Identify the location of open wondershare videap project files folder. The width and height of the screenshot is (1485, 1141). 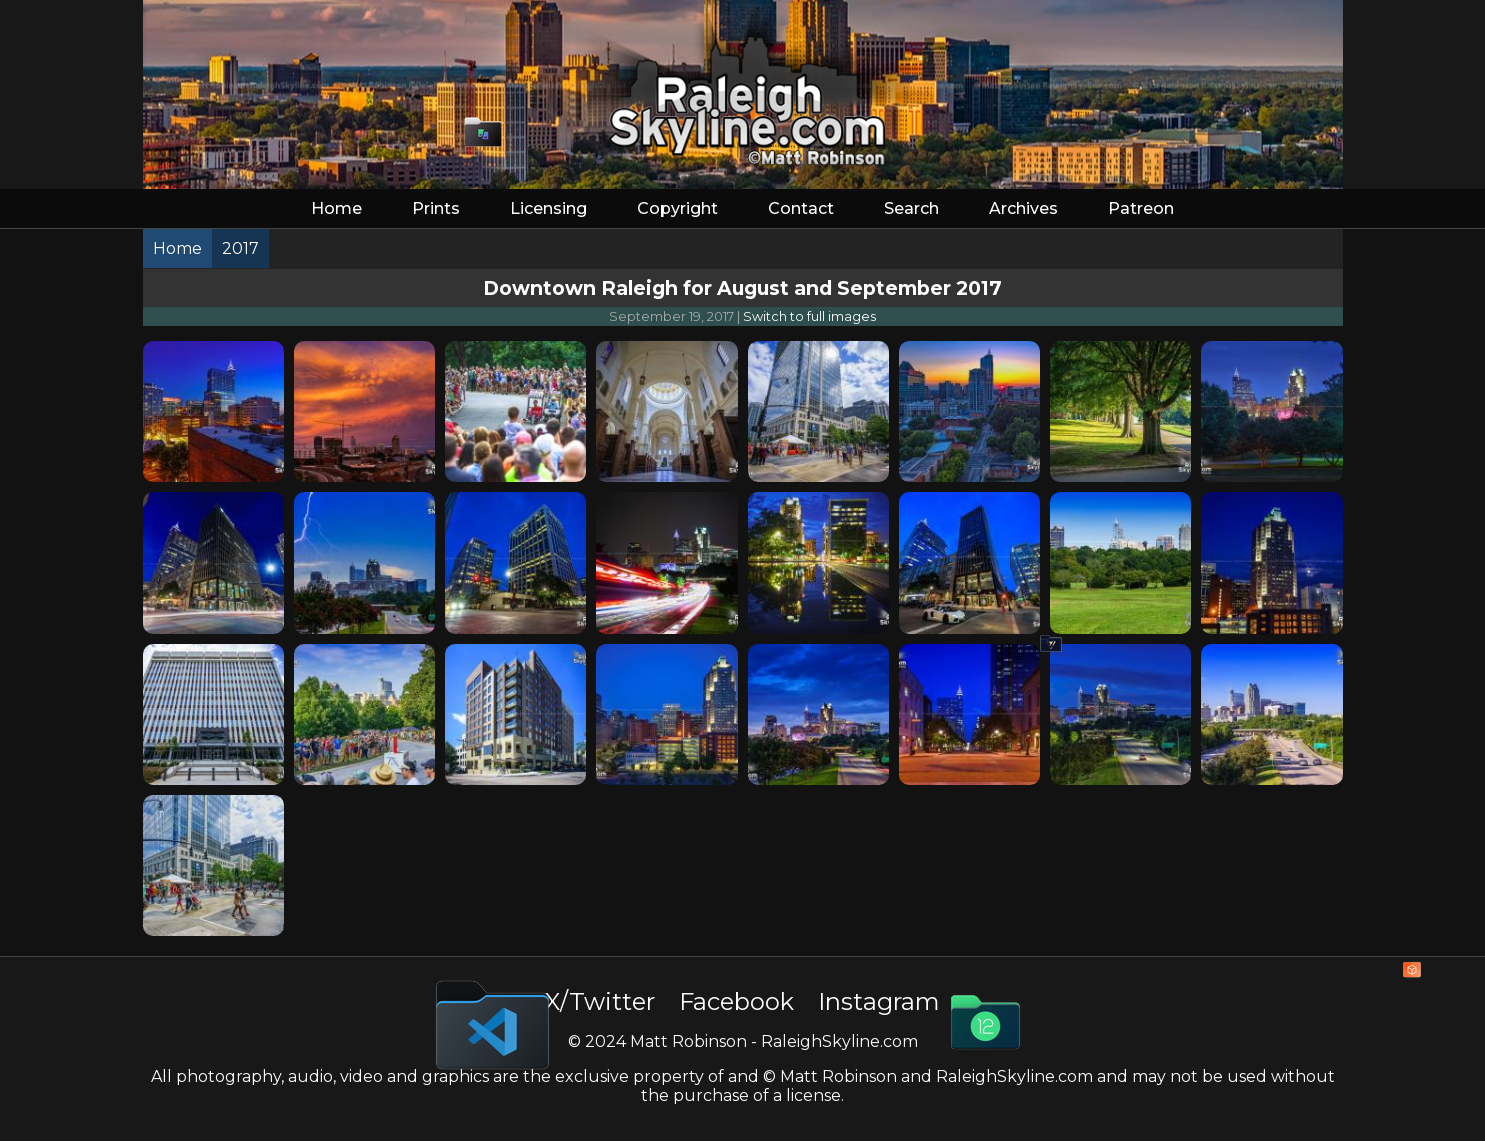
(1051, 644).